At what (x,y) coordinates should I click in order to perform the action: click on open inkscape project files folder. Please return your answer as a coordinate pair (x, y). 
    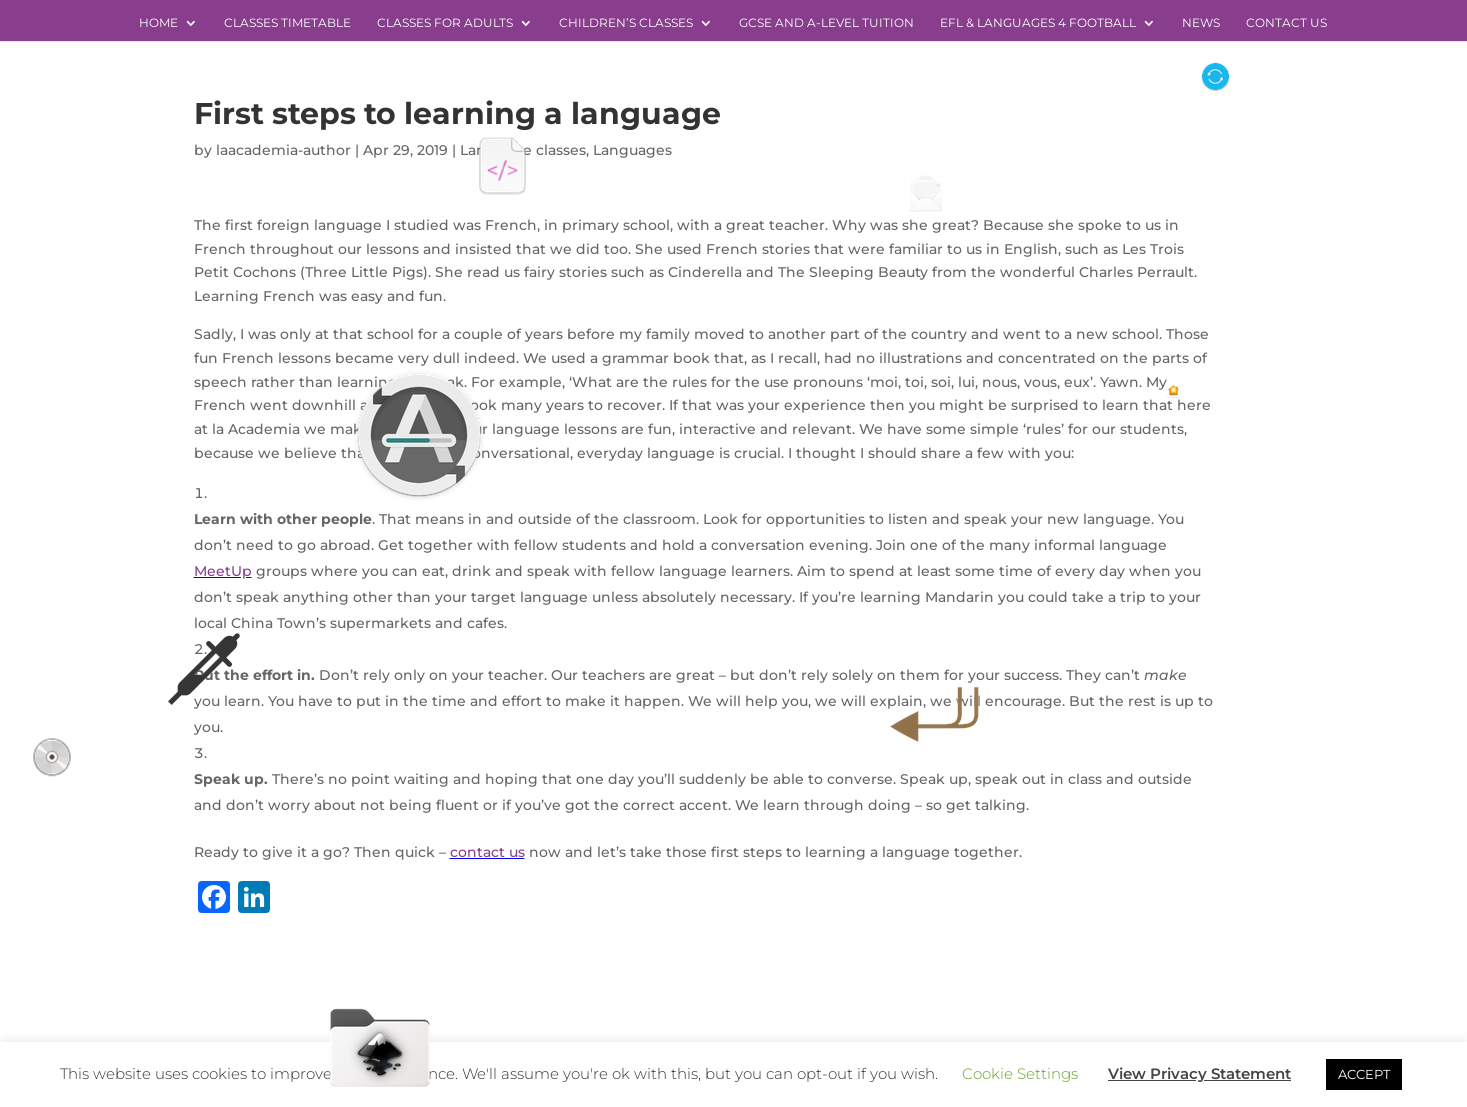
    Looking at the image, I should click on (379, 1050).